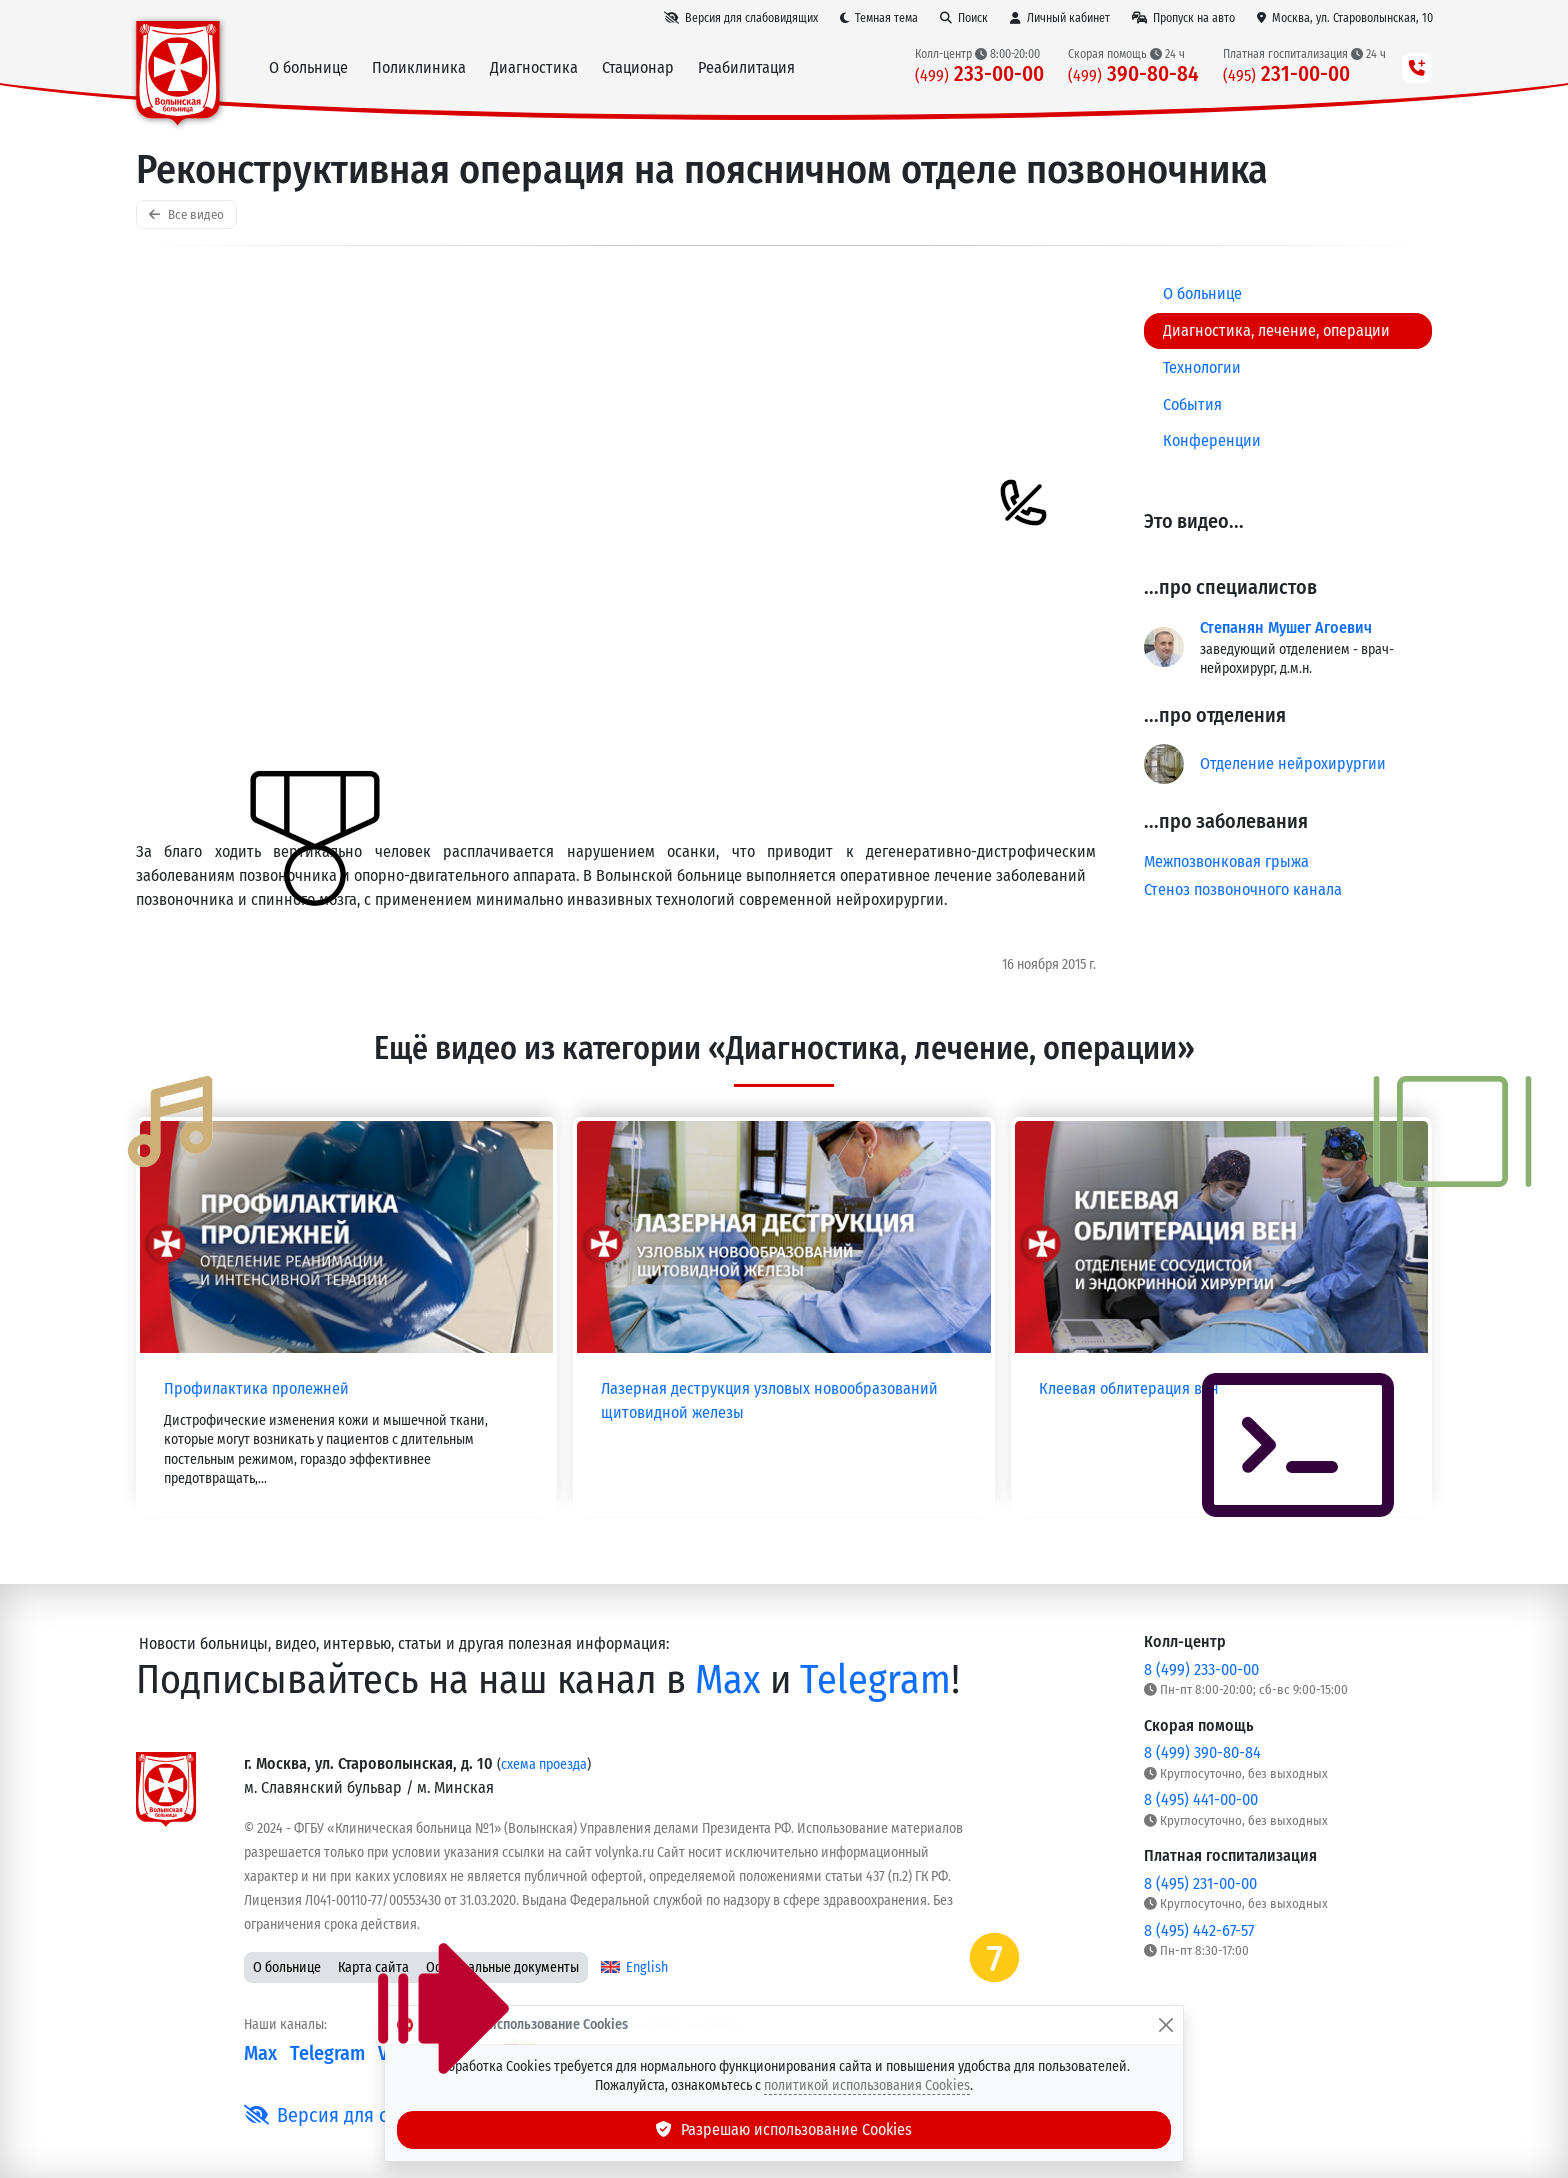  Describe the element at coordinates (1452, 1131) in the screenshot. I see `start a slideshow presentation` at that location.